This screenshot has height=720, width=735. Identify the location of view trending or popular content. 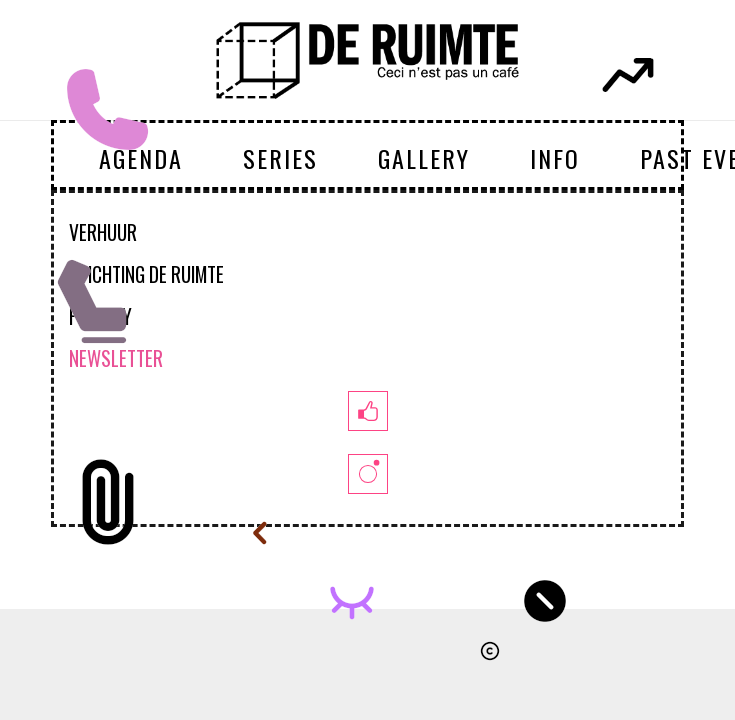
(628, 75).